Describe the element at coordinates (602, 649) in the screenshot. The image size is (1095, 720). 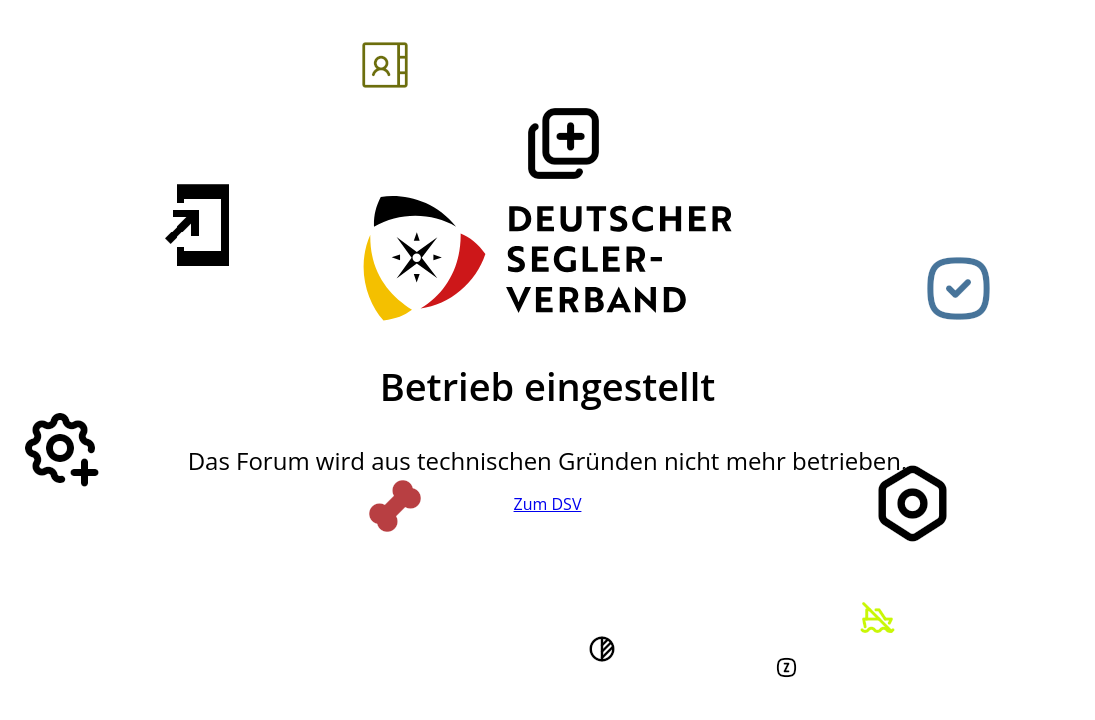
I see `adjust display contrast settings` at that location.